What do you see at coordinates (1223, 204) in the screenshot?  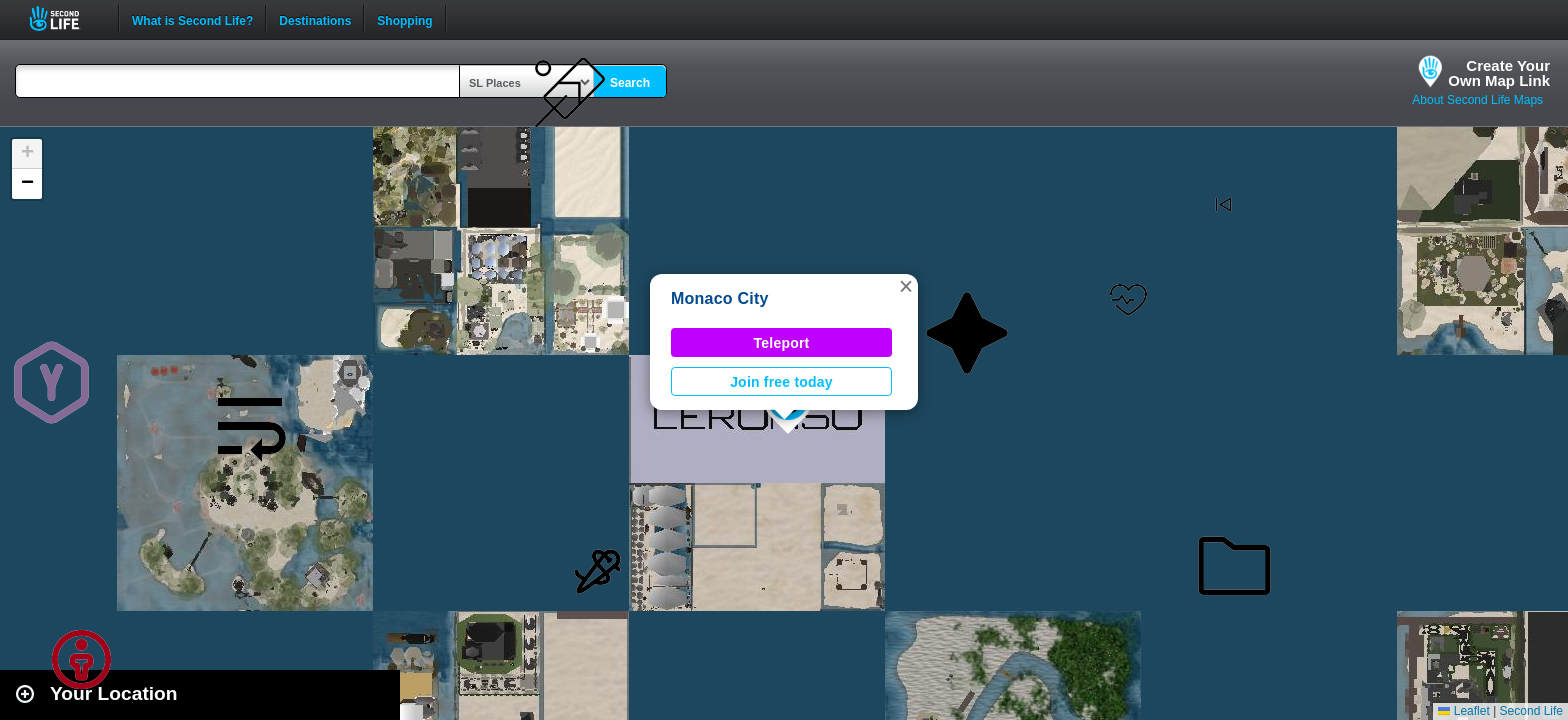 I see `skip to previous track` at bounding box center [1223, 204].